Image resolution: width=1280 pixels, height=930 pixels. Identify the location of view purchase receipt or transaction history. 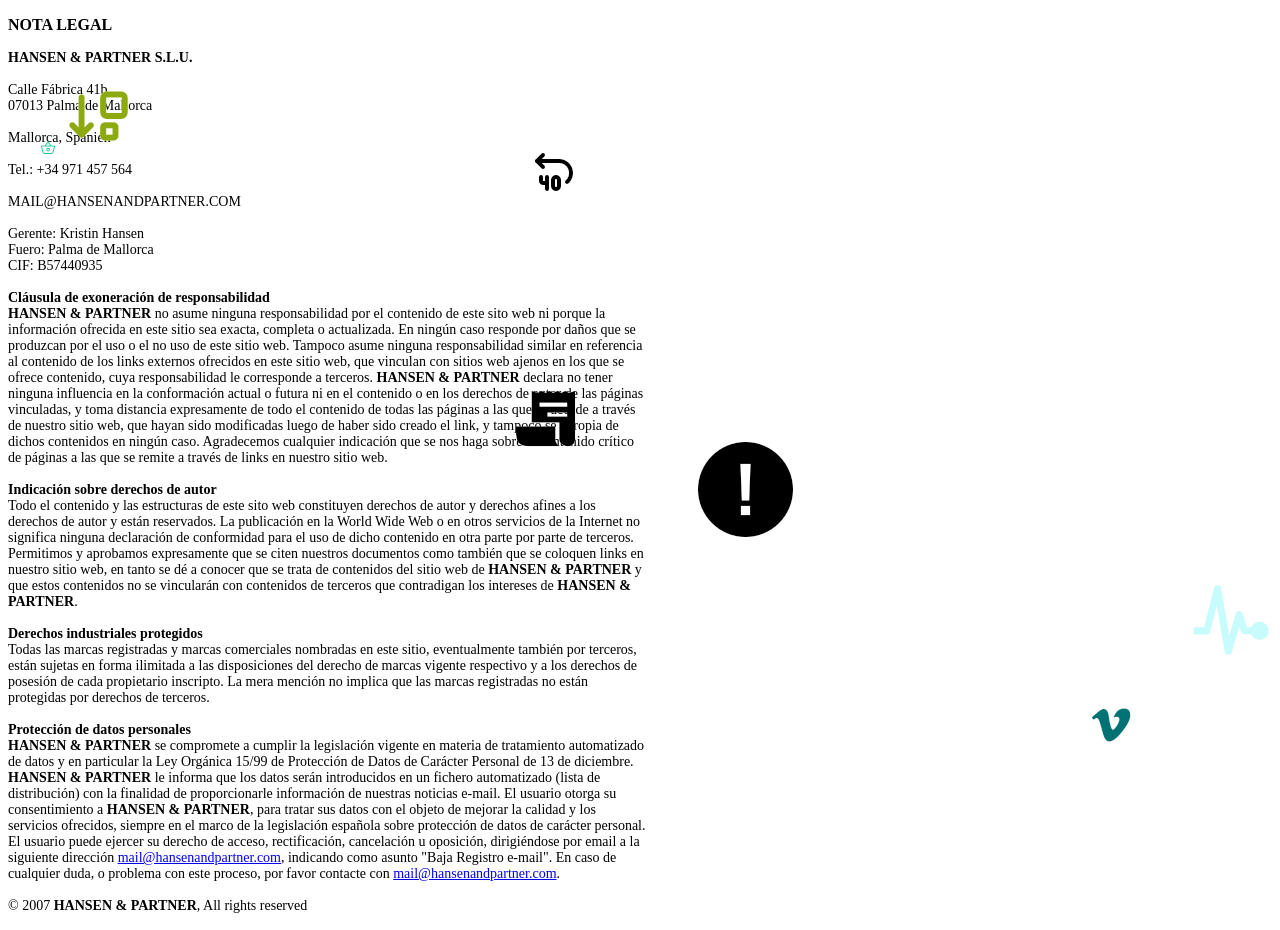
(545, 418).